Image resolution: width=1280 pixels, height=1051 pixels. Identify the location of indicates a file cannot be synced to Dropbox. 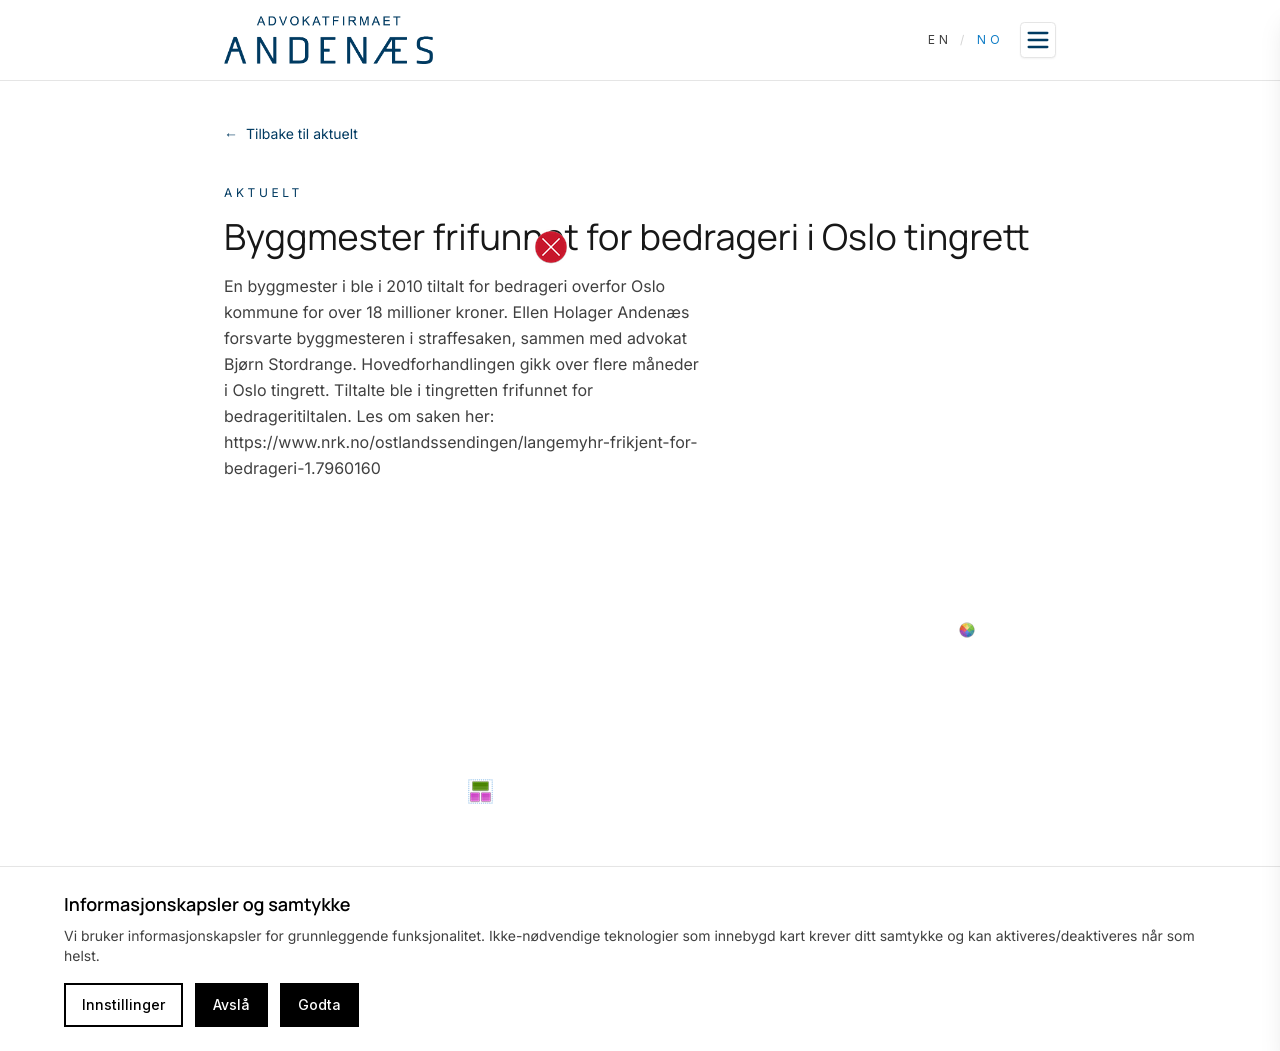
(551, 247).